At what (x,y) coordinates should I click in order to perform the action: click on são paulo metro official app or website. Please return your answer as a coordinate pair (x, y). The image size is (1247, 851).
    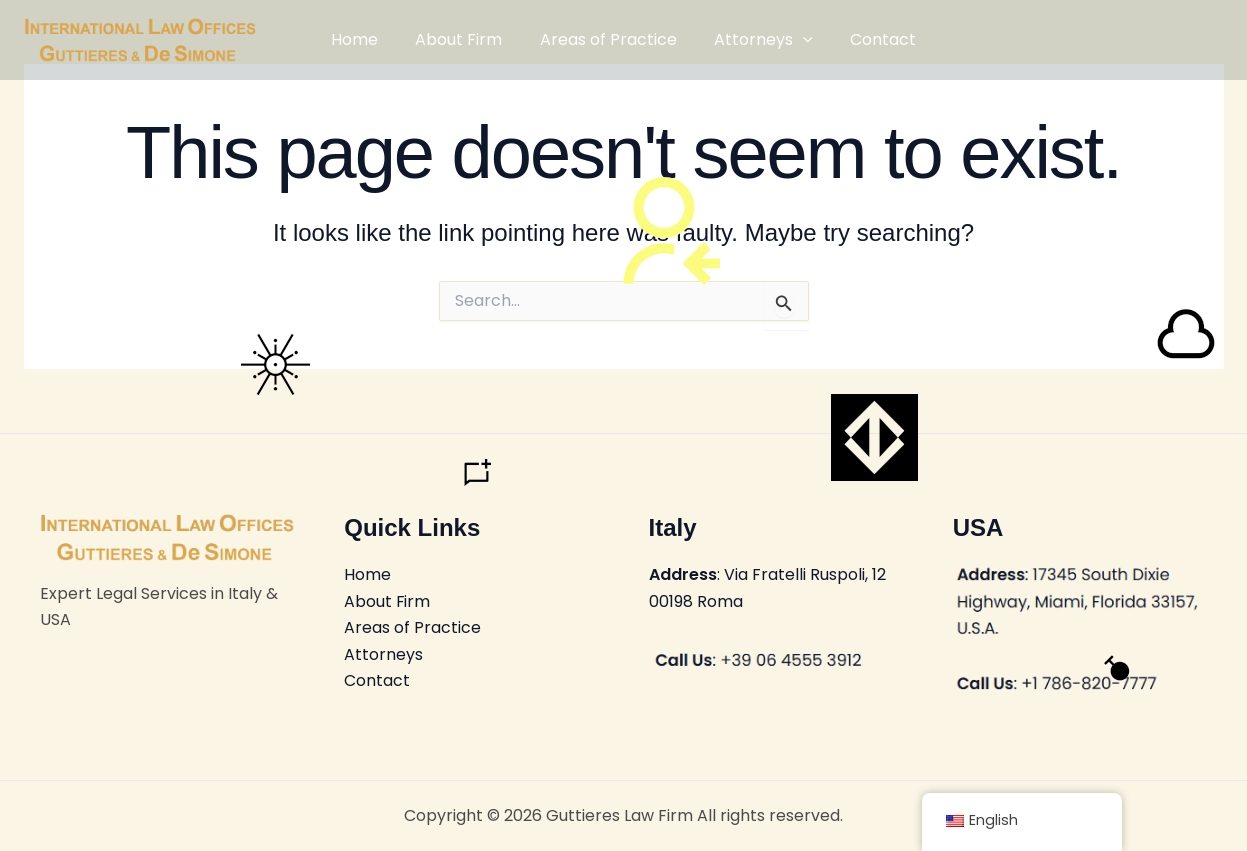
    Looking at the image, I should click on (874, 437).